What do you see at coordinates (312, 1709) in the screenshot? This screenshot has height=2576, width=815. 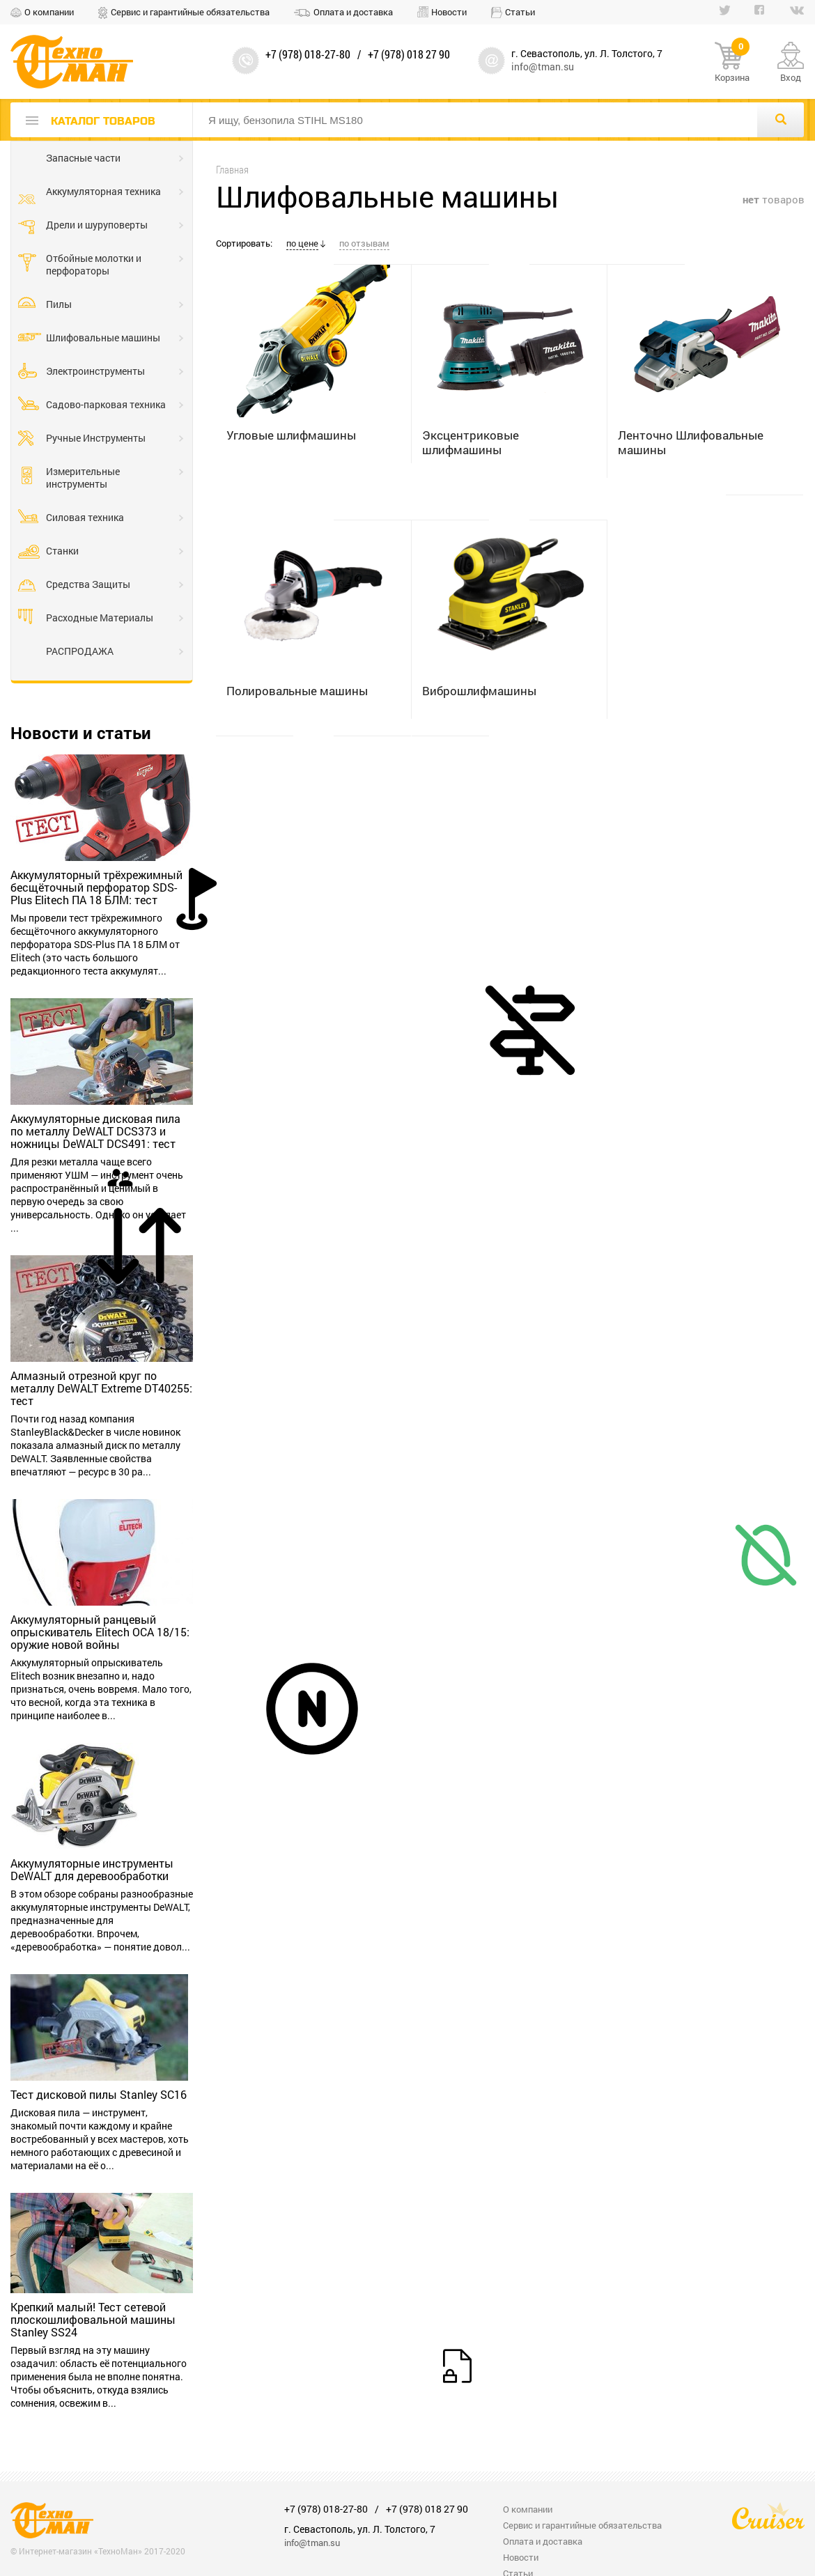 I see `indicates north direction on a map` at bounding box center [312, 1709].